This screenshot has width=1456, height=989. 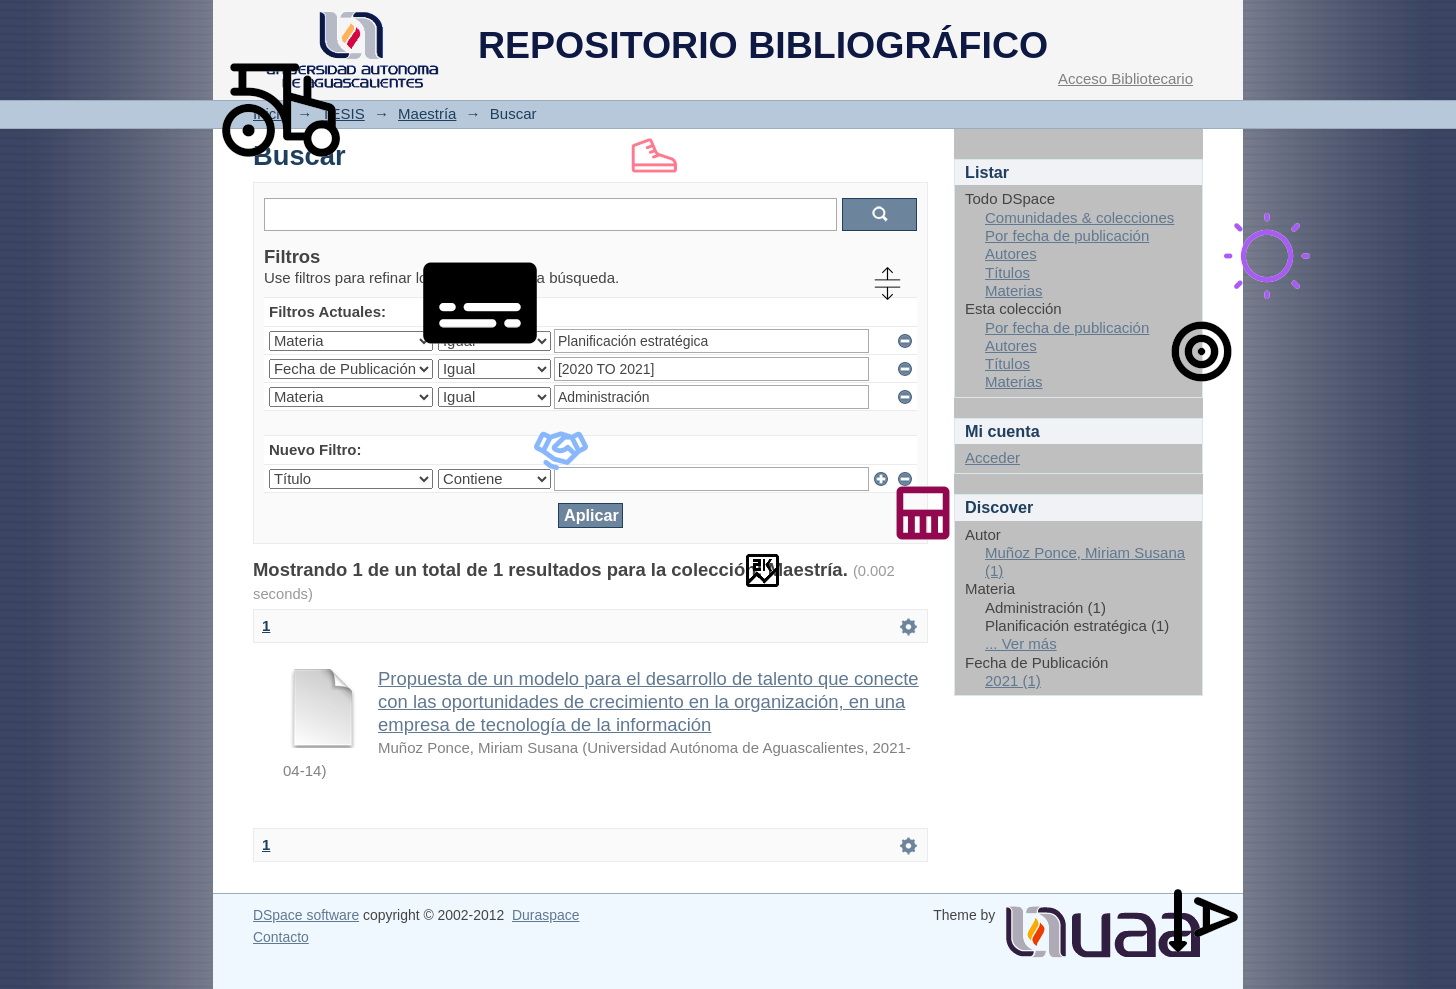 What do you see at coordinates (923, 513) in the screenshot?
I see `toggle bottom panel visibility` at bounding box center [923, 513].